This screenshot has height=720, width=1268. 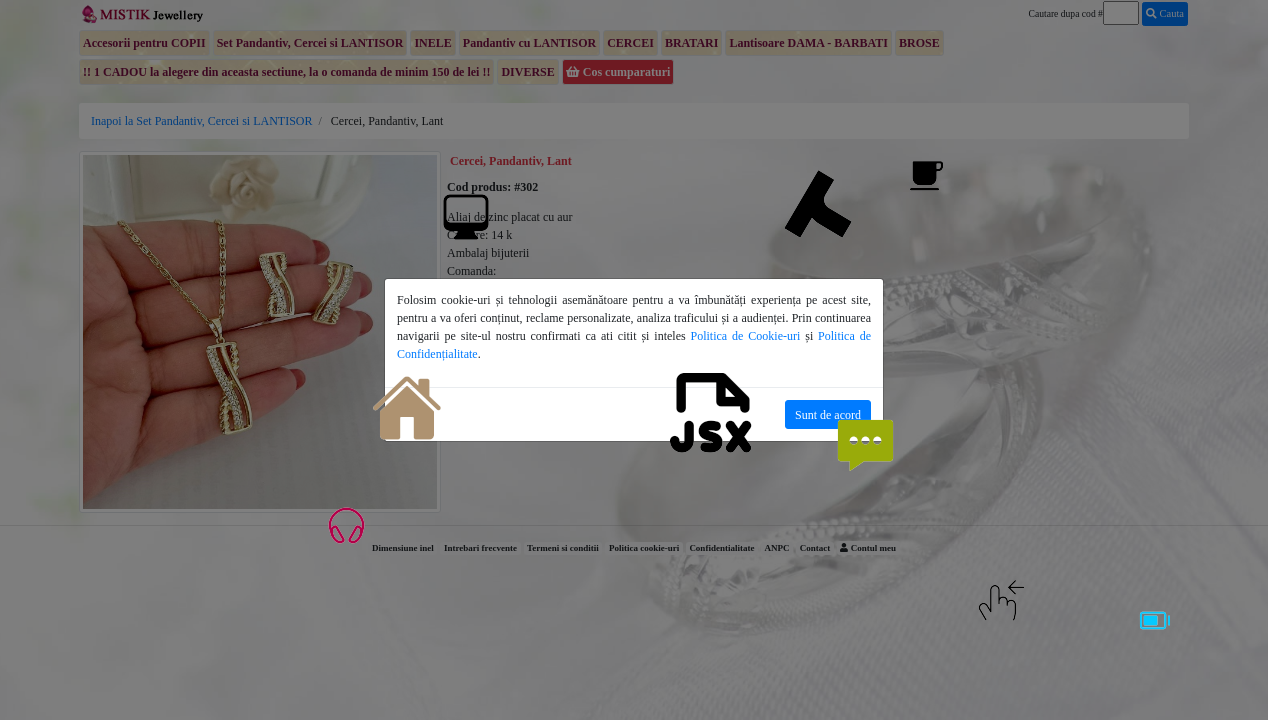 I want to click on open chat or messaging, so click(x=865, y=445).